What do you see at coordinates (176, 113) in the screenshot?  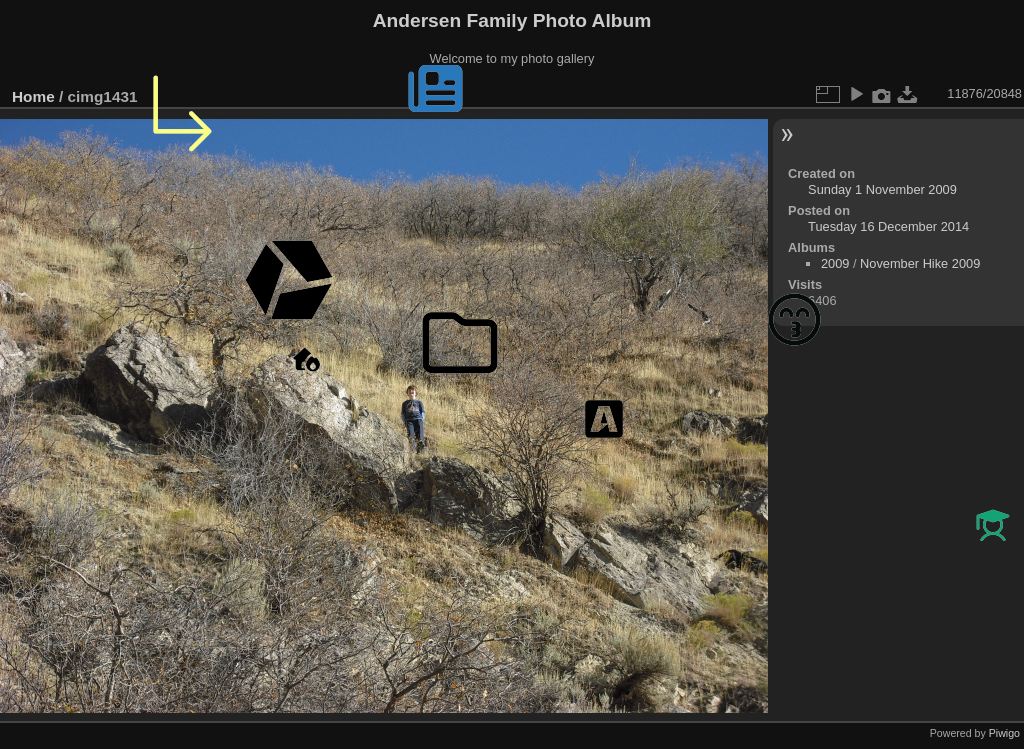 I see `reply to a message or comment` at bounding box center [176, 113].